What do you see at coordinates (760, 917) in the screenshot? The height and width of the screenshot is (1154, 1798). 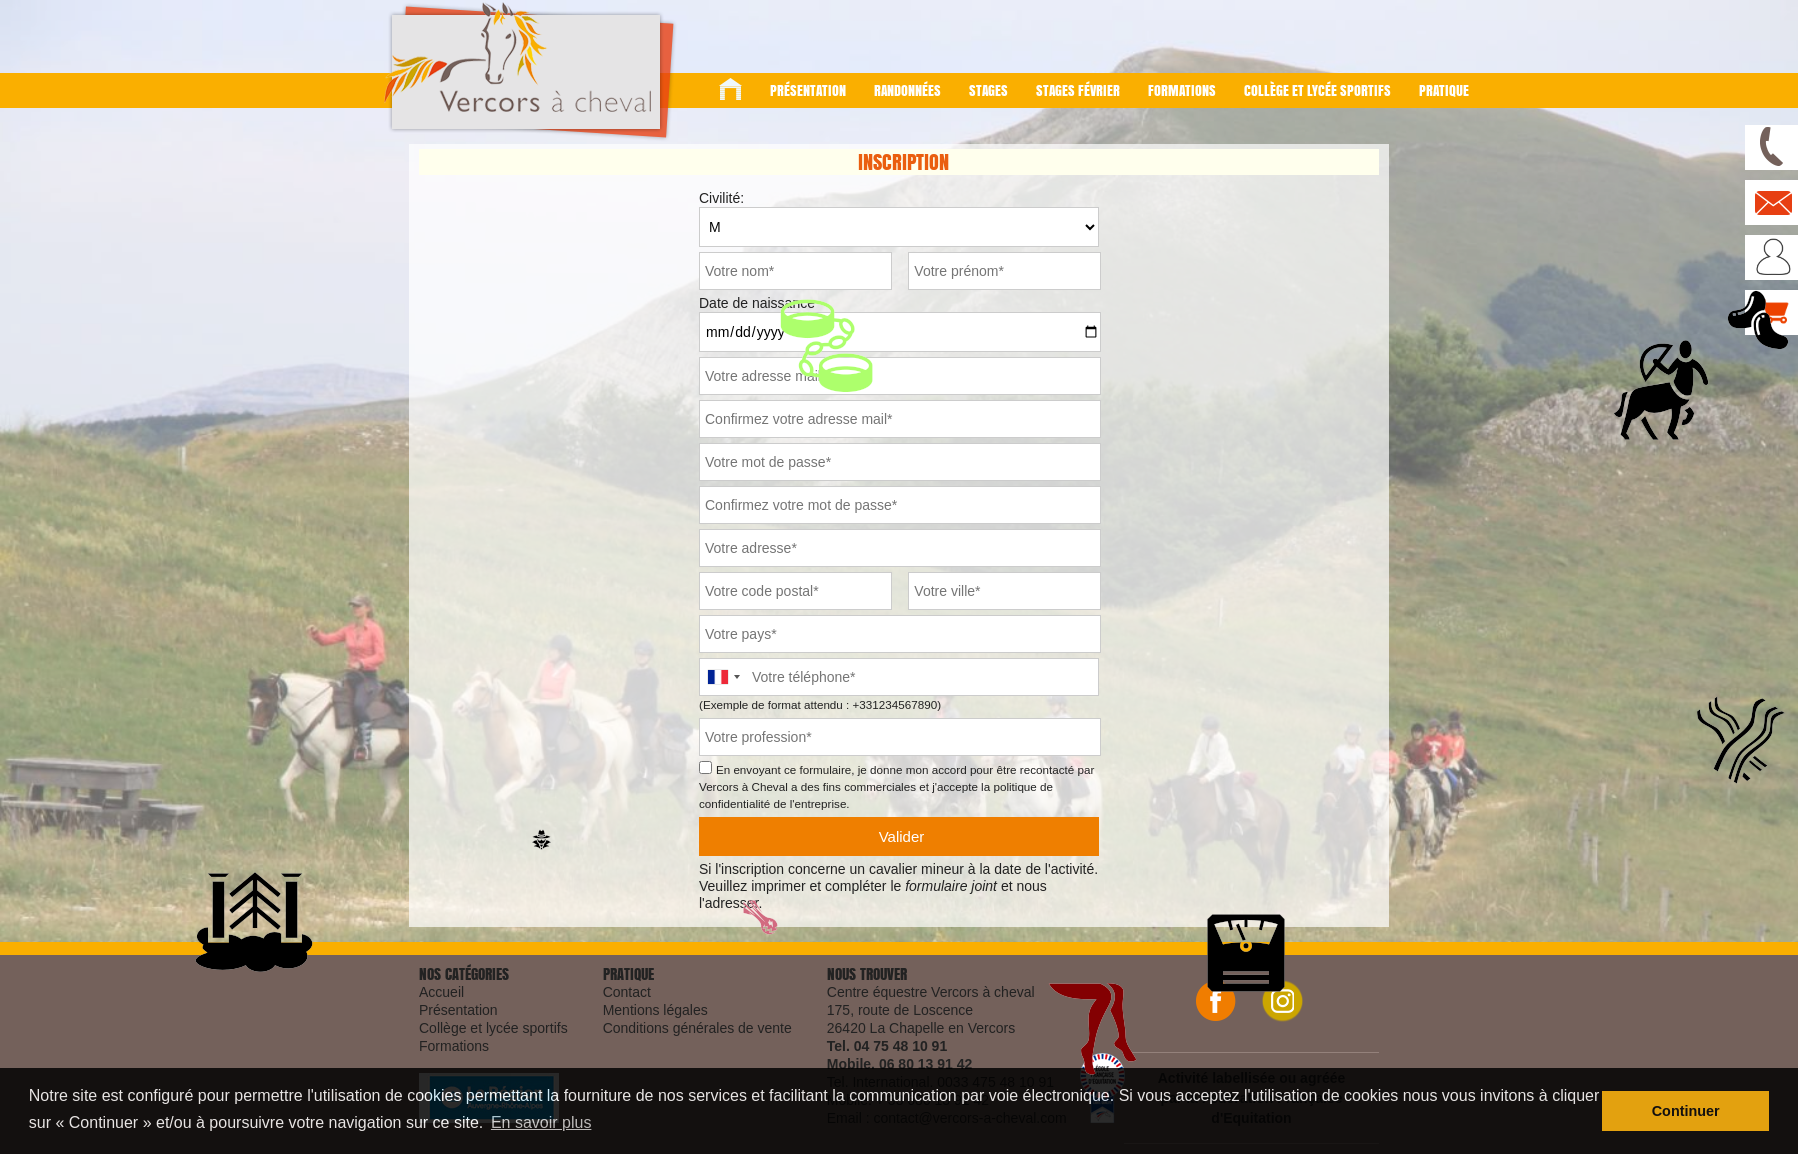 I see `indicates incoming threat or danger event in game` at bounding box center [760, 917].